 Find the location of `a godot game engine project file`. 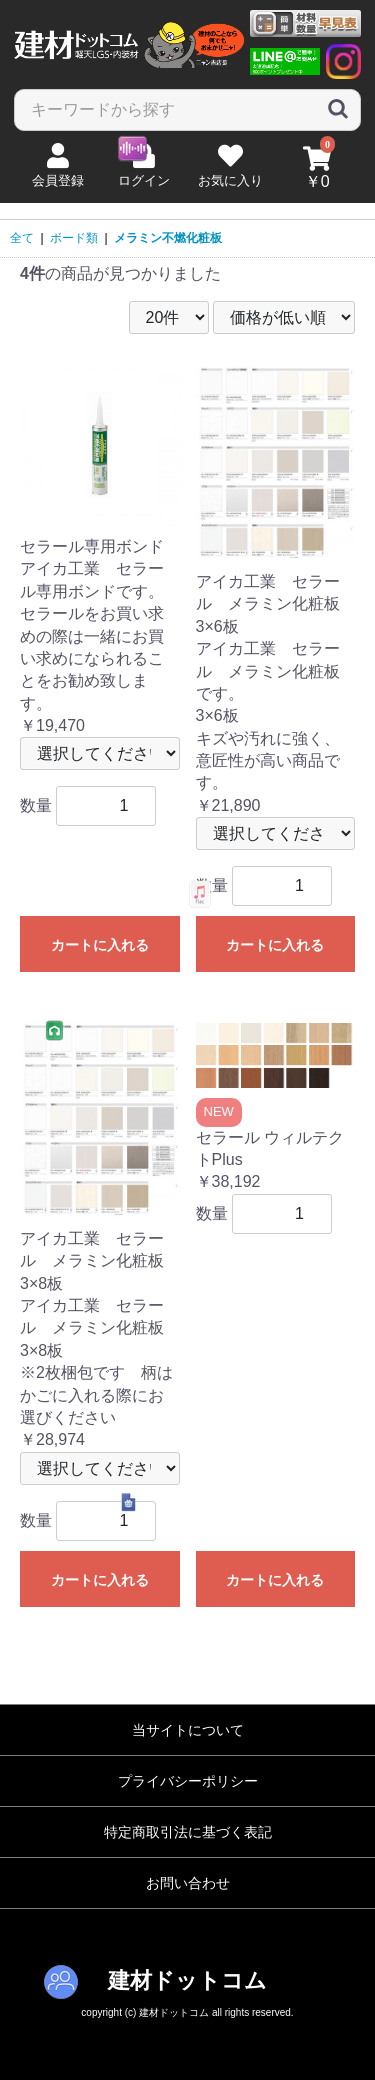

a godot game engine project file is located at coordinates (128, 1502).